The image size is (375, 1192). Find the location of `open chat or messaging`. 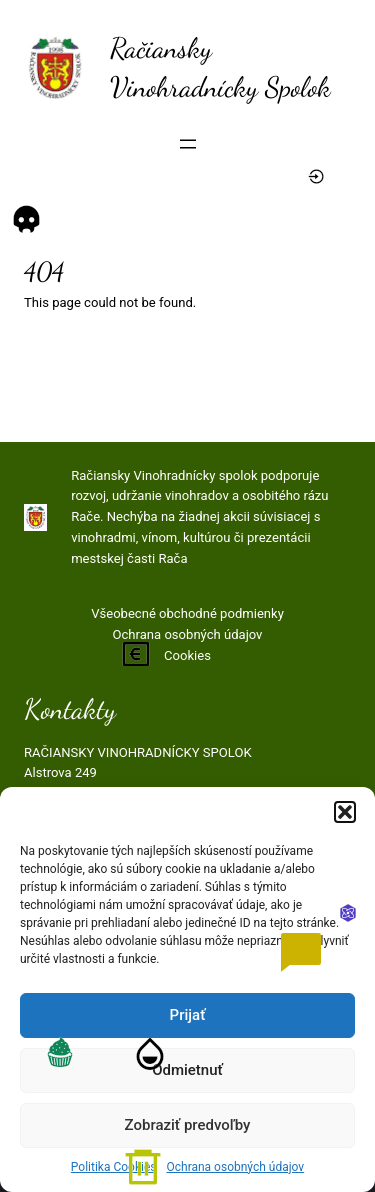

open chat or messaging is located at coordinates (301, 951).